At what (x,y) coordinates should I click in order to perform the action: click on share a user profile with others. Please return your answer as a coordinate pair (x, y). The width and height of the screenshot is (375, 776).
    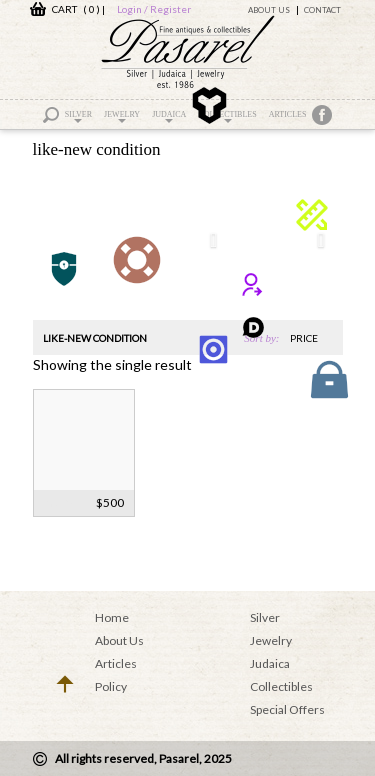
    Looking at the image, I should click on (251, 285).